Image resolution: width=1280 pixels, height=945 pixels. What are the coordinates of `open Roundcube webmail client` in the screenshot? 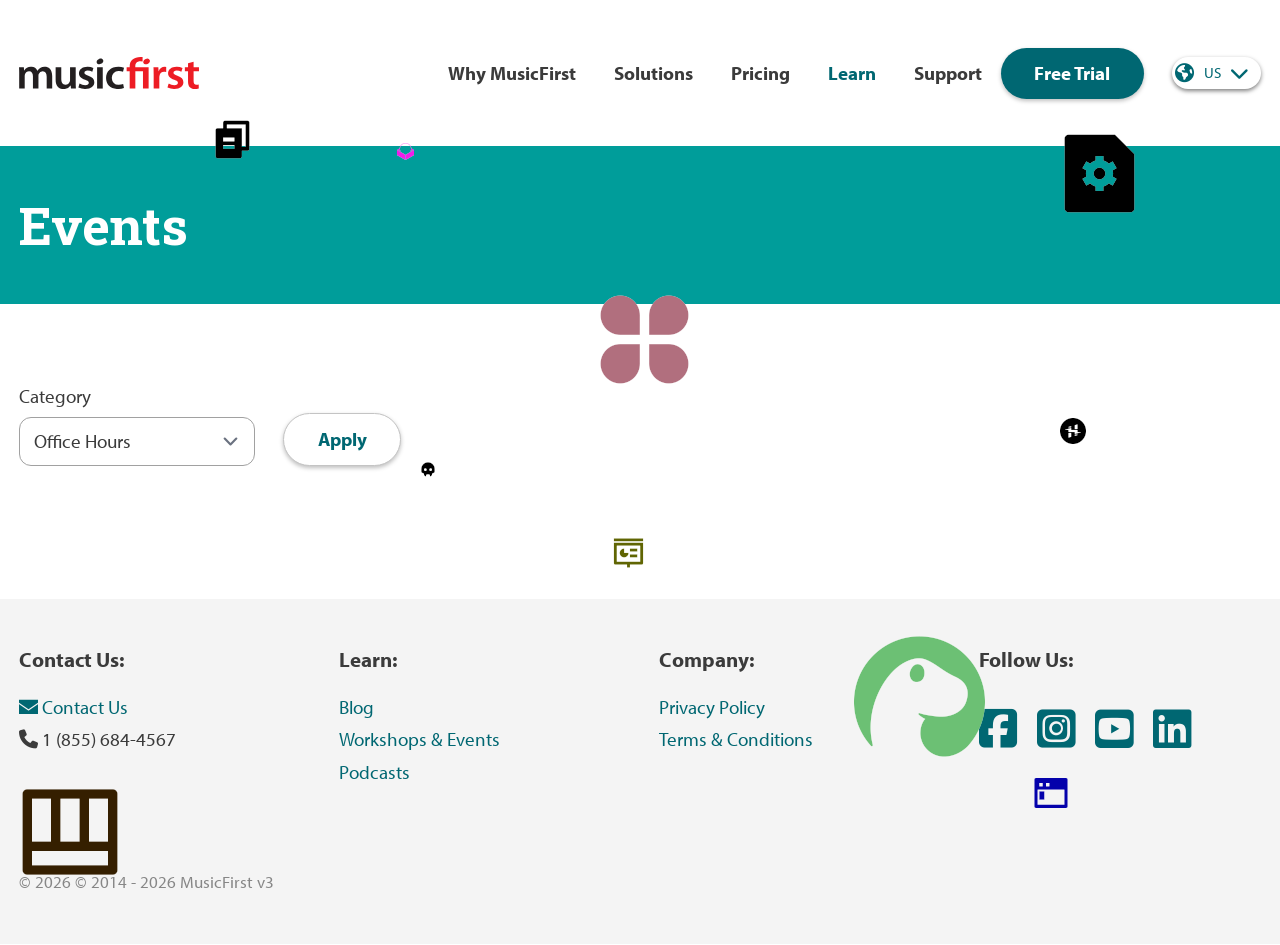 It's located at (405, 151).